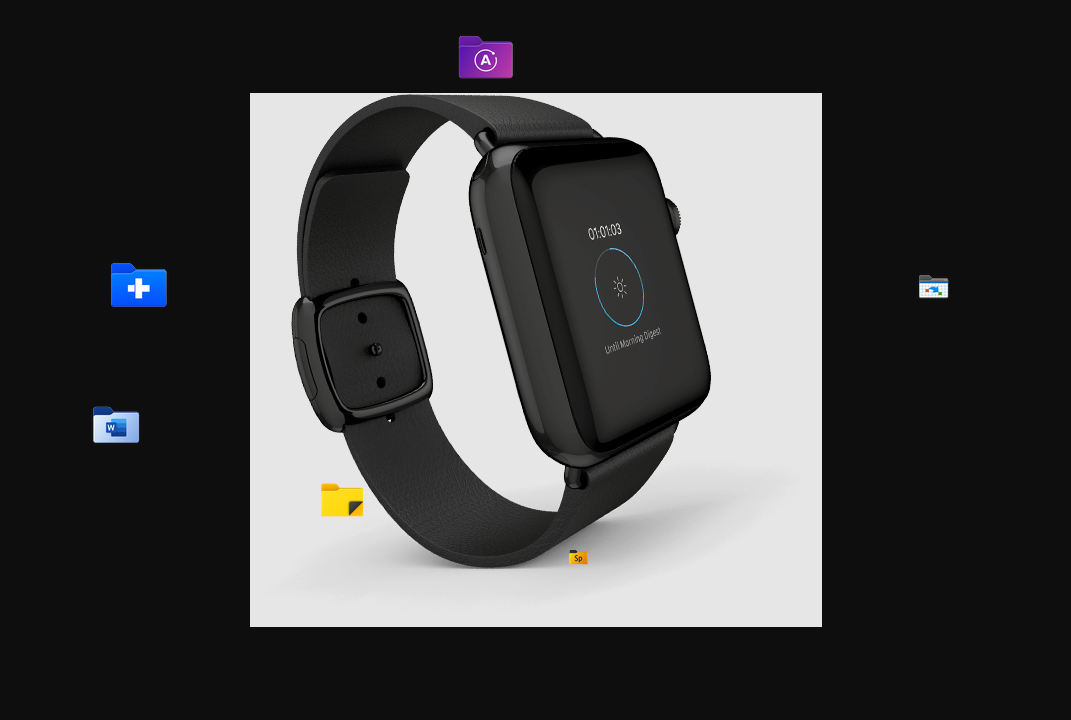 The width and height of the screenshot is (1071, 720). I want to click on open wondershare dr.fone folder, so click(138, 286).